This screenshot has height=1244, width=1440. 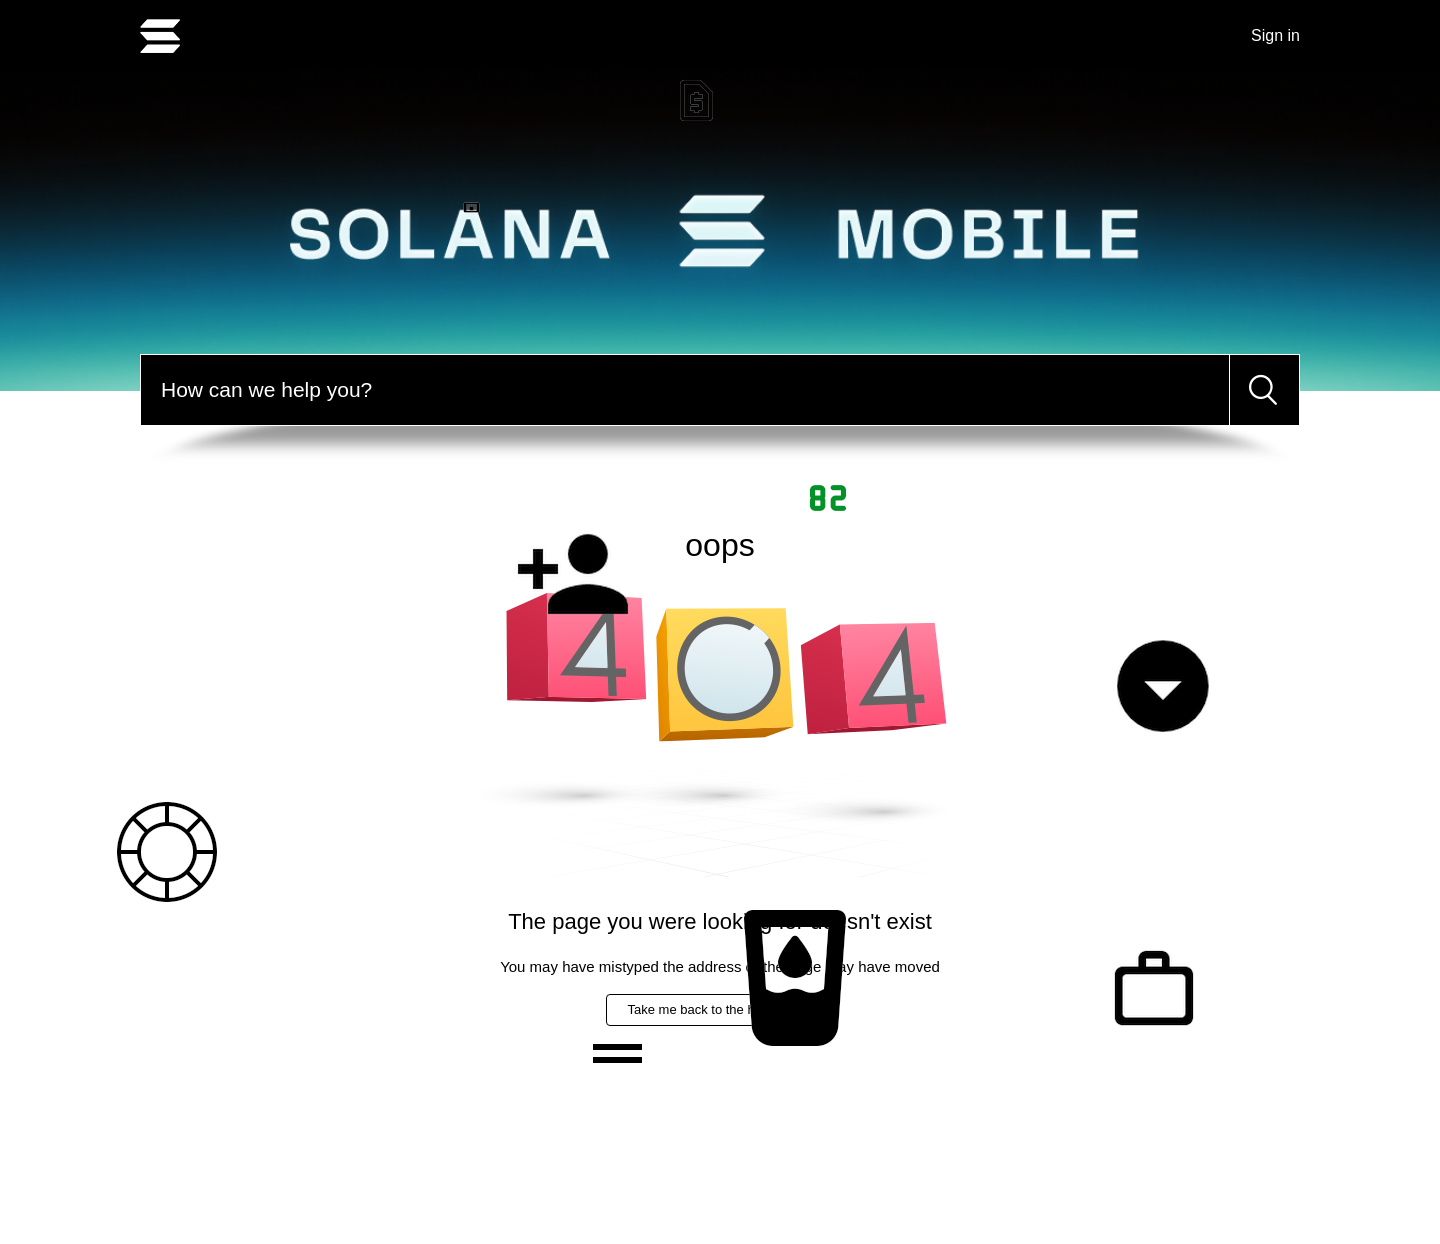 I want to click on view work or job-related content, so click(x=1154, y=990).